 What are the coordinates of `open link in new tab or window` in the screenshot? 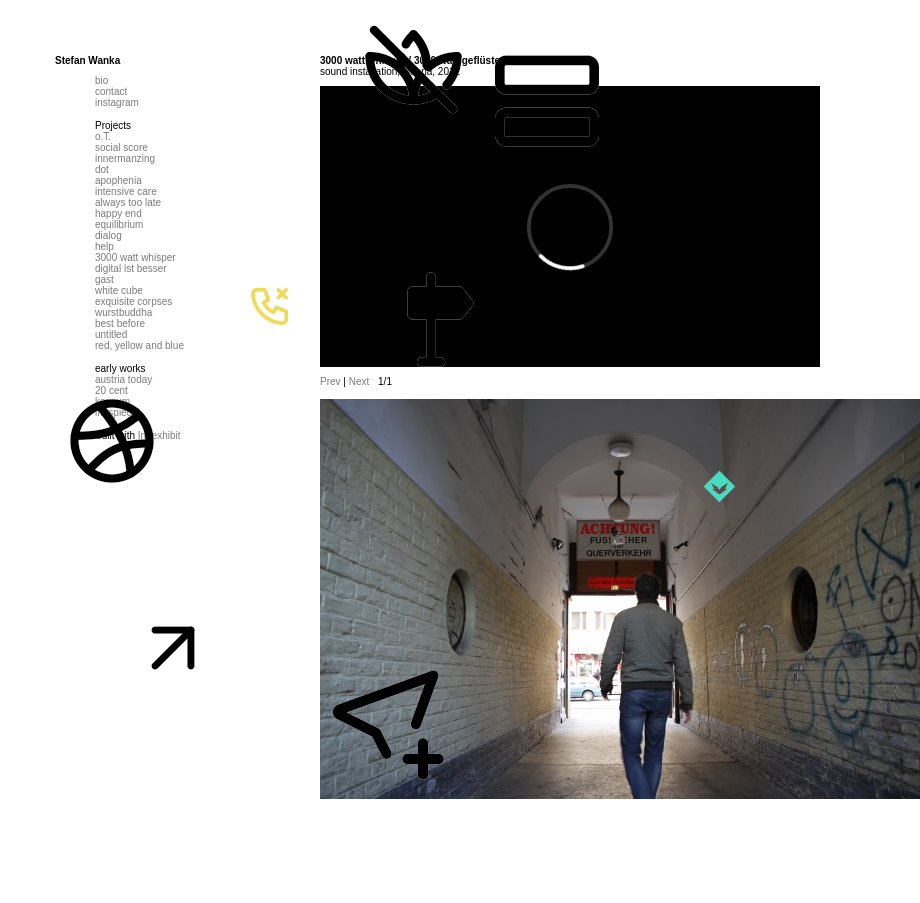 It's located at (173, 648).